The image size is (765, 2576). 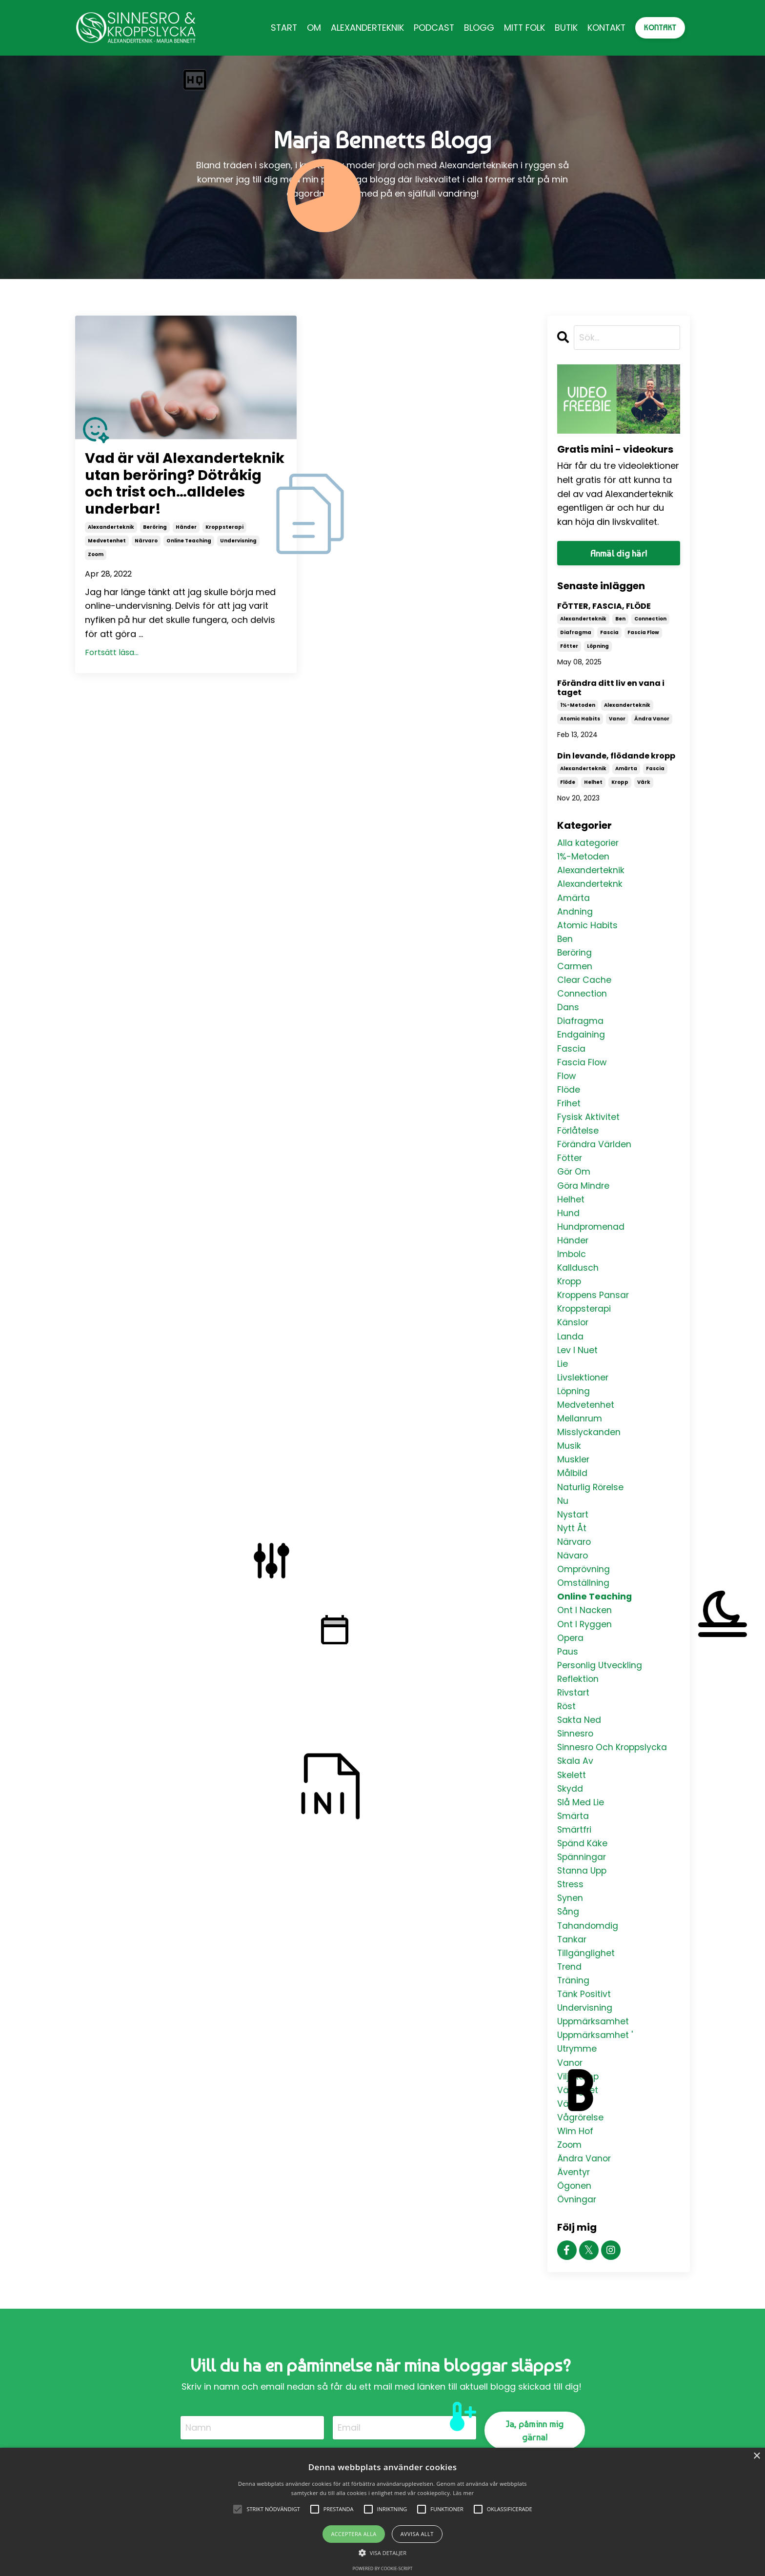 I want to click on view today's date, so click(x=335, y=1630).